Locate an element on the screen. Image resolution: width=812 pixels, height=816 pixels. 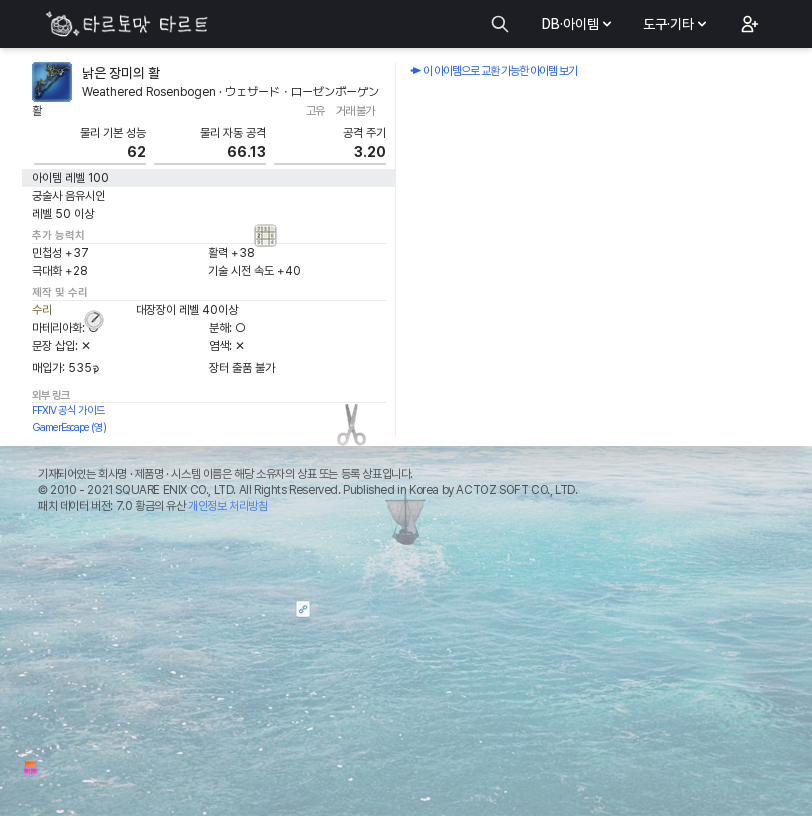
cut selected content to clipboard is located at coordinates (351, 424).